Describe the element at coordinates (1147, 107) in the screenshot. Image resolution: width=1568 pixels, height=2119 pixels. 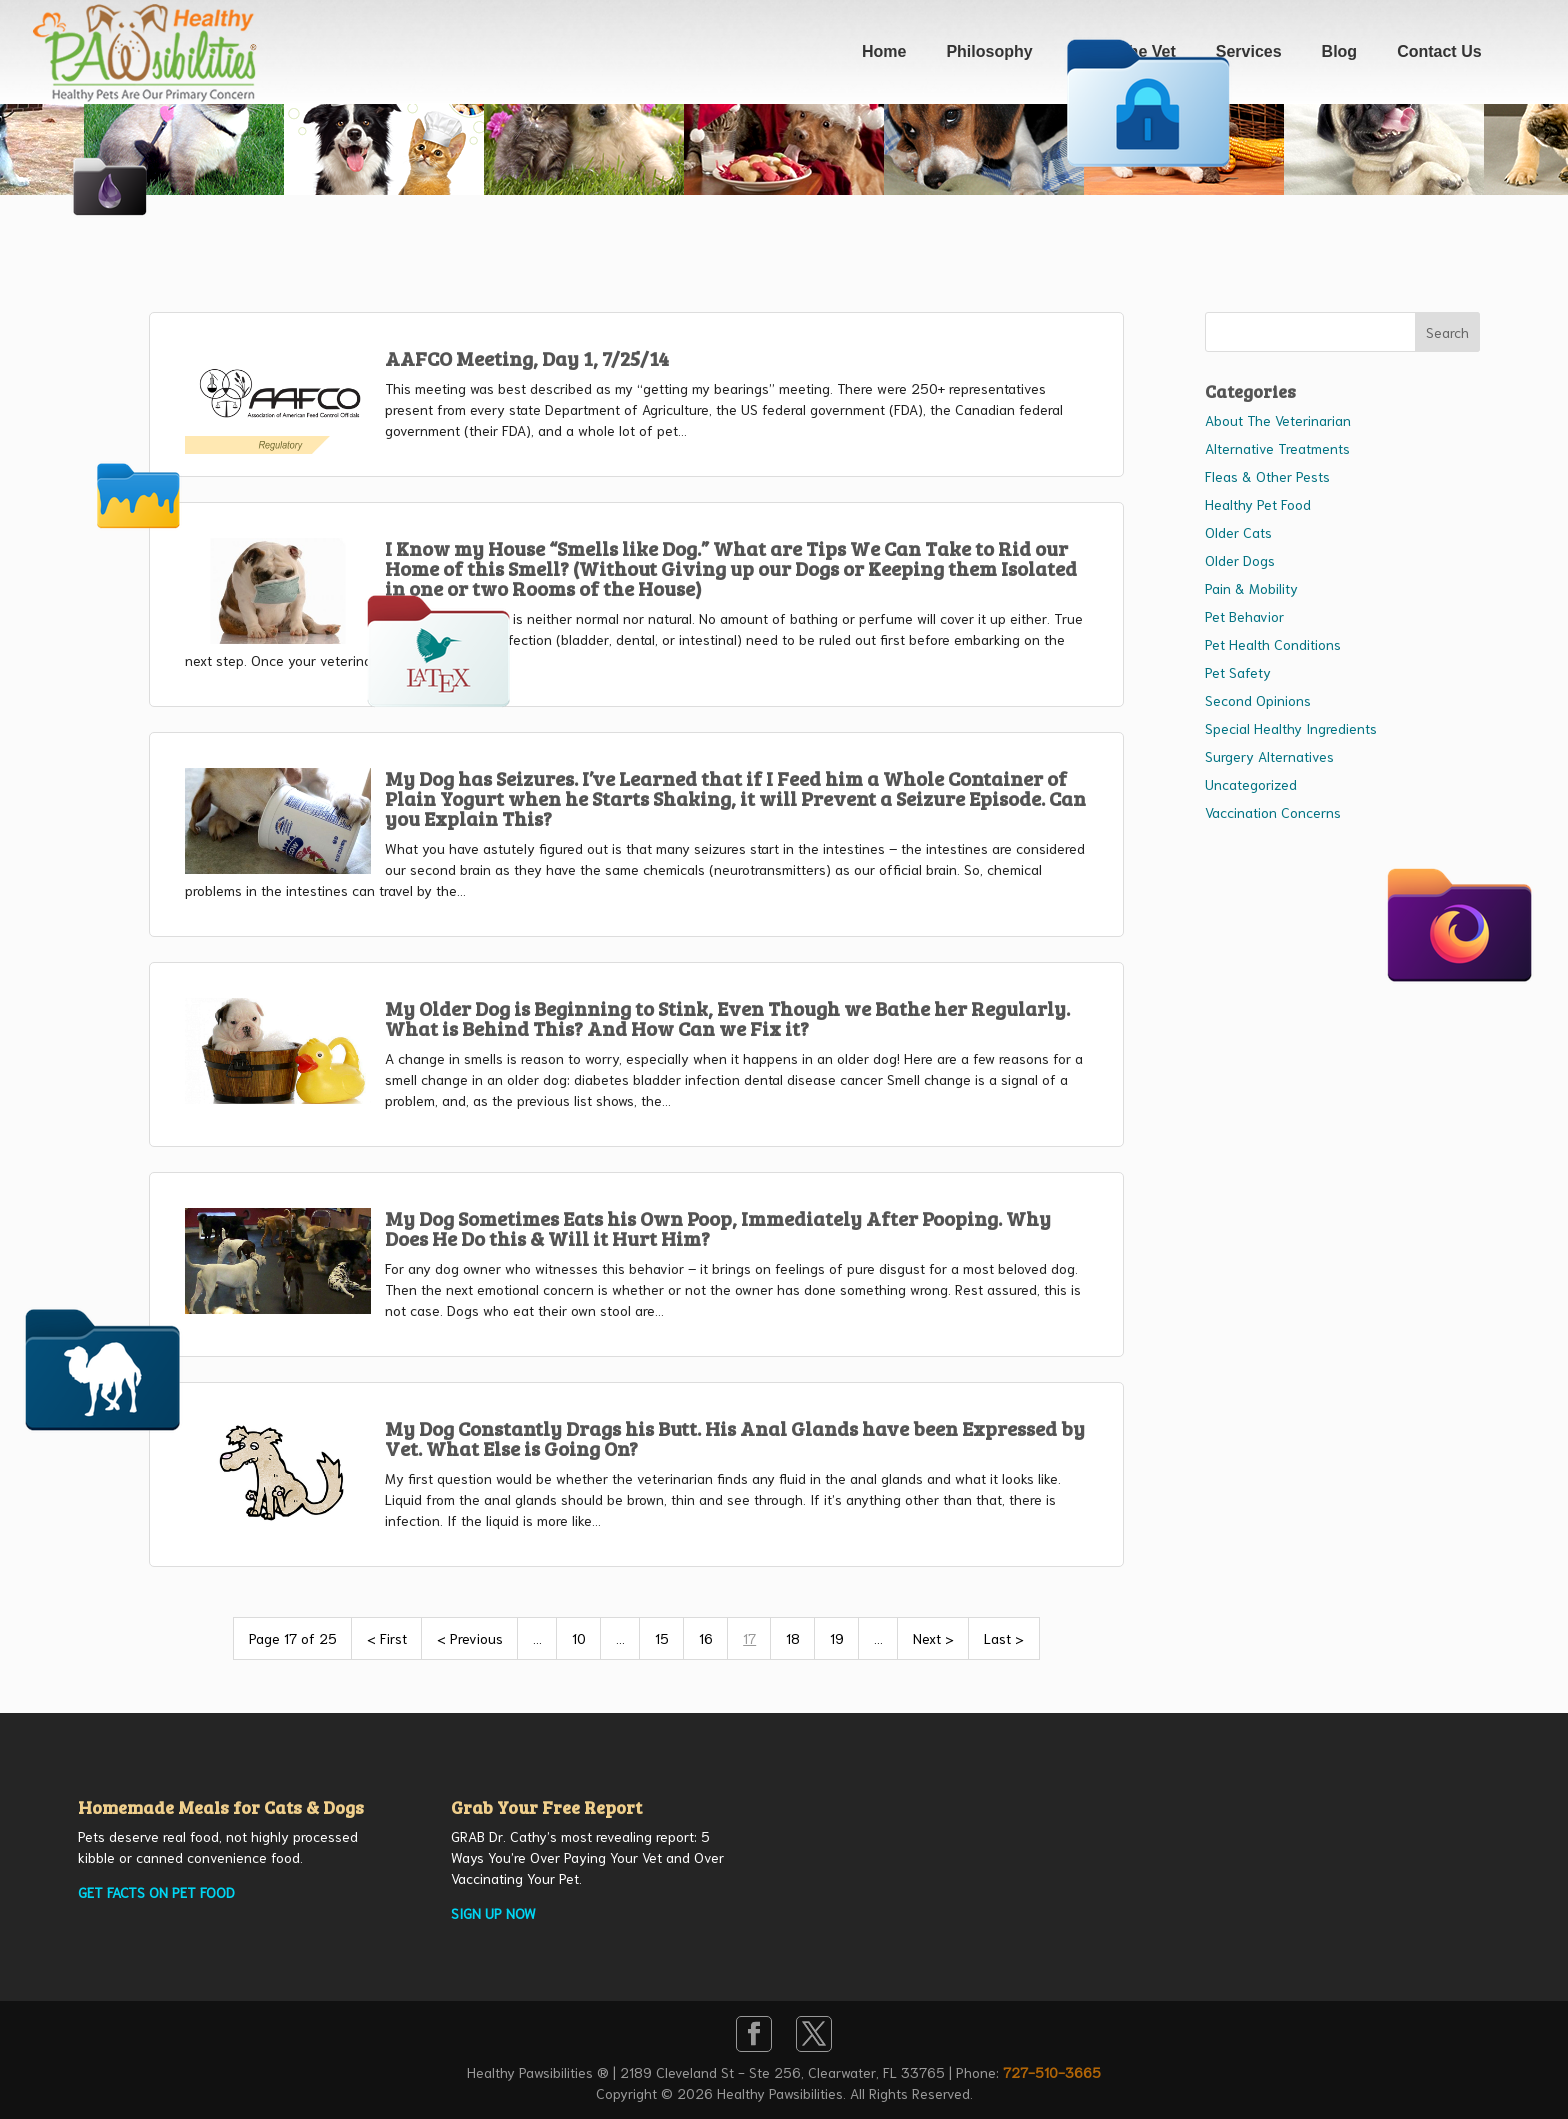
I see `access microsoft intune company portal managed files` at that location.